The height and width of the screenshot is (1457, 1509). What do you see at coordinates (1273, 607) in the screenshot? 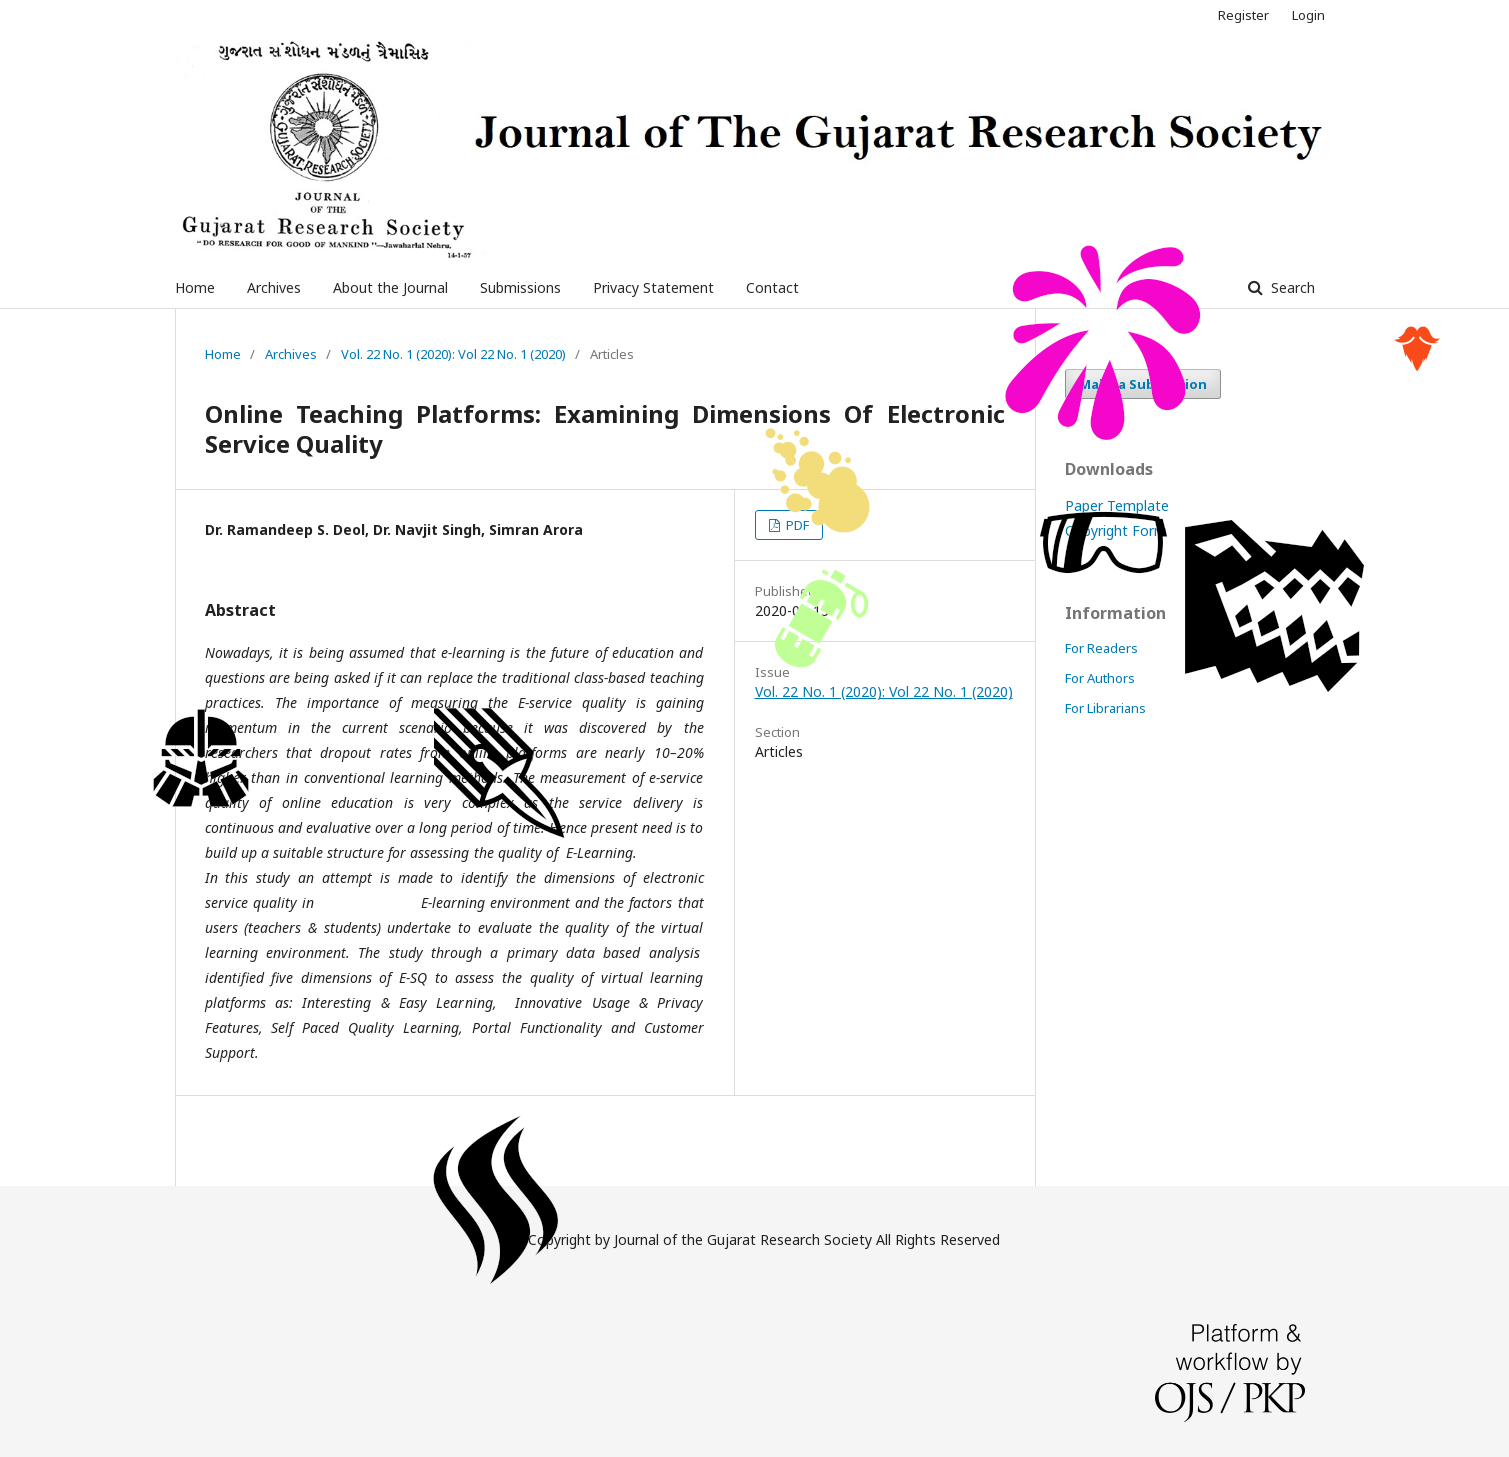
I see `indicates a danger or hazard zone in a game` at bounding box center [1273, 607].